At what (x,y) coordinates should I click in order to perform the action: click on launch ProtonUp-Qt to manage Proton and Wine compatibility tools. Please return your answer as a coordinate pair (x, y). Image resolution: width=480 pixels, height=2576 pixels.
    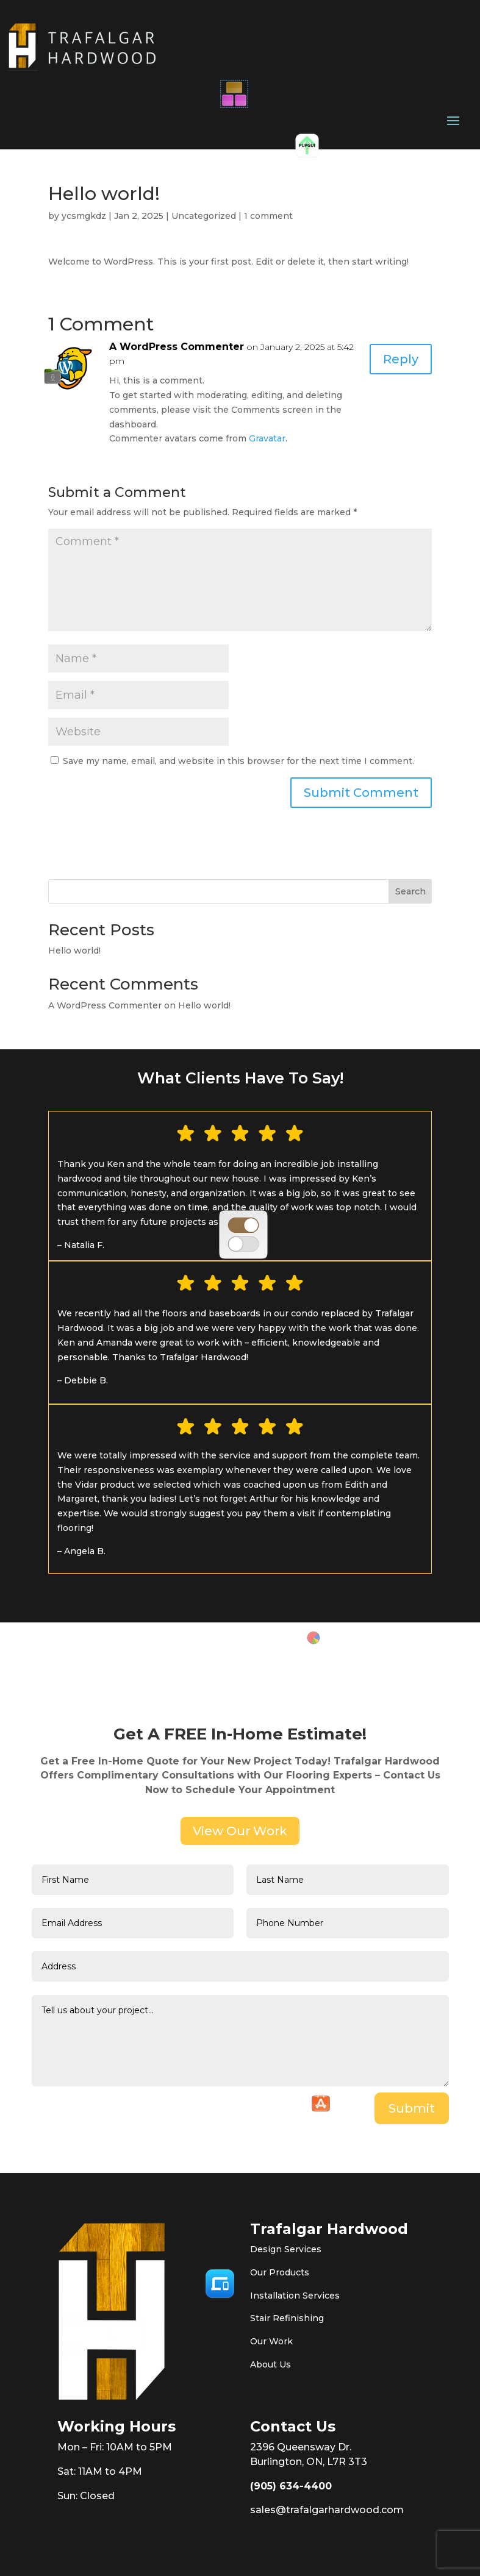
    Looking at the image, I should click on (307, 145).